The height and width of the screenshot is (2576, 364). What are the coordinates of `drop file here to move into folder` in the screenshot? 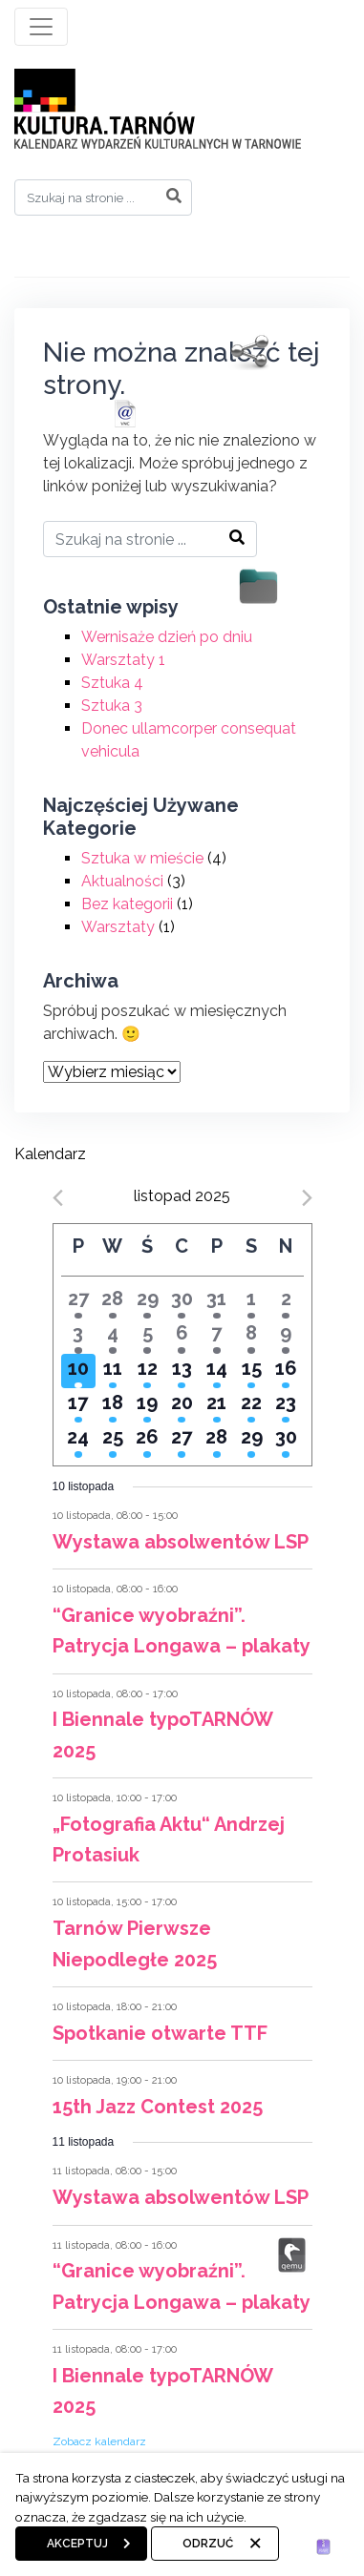 It's located at (258, 586).